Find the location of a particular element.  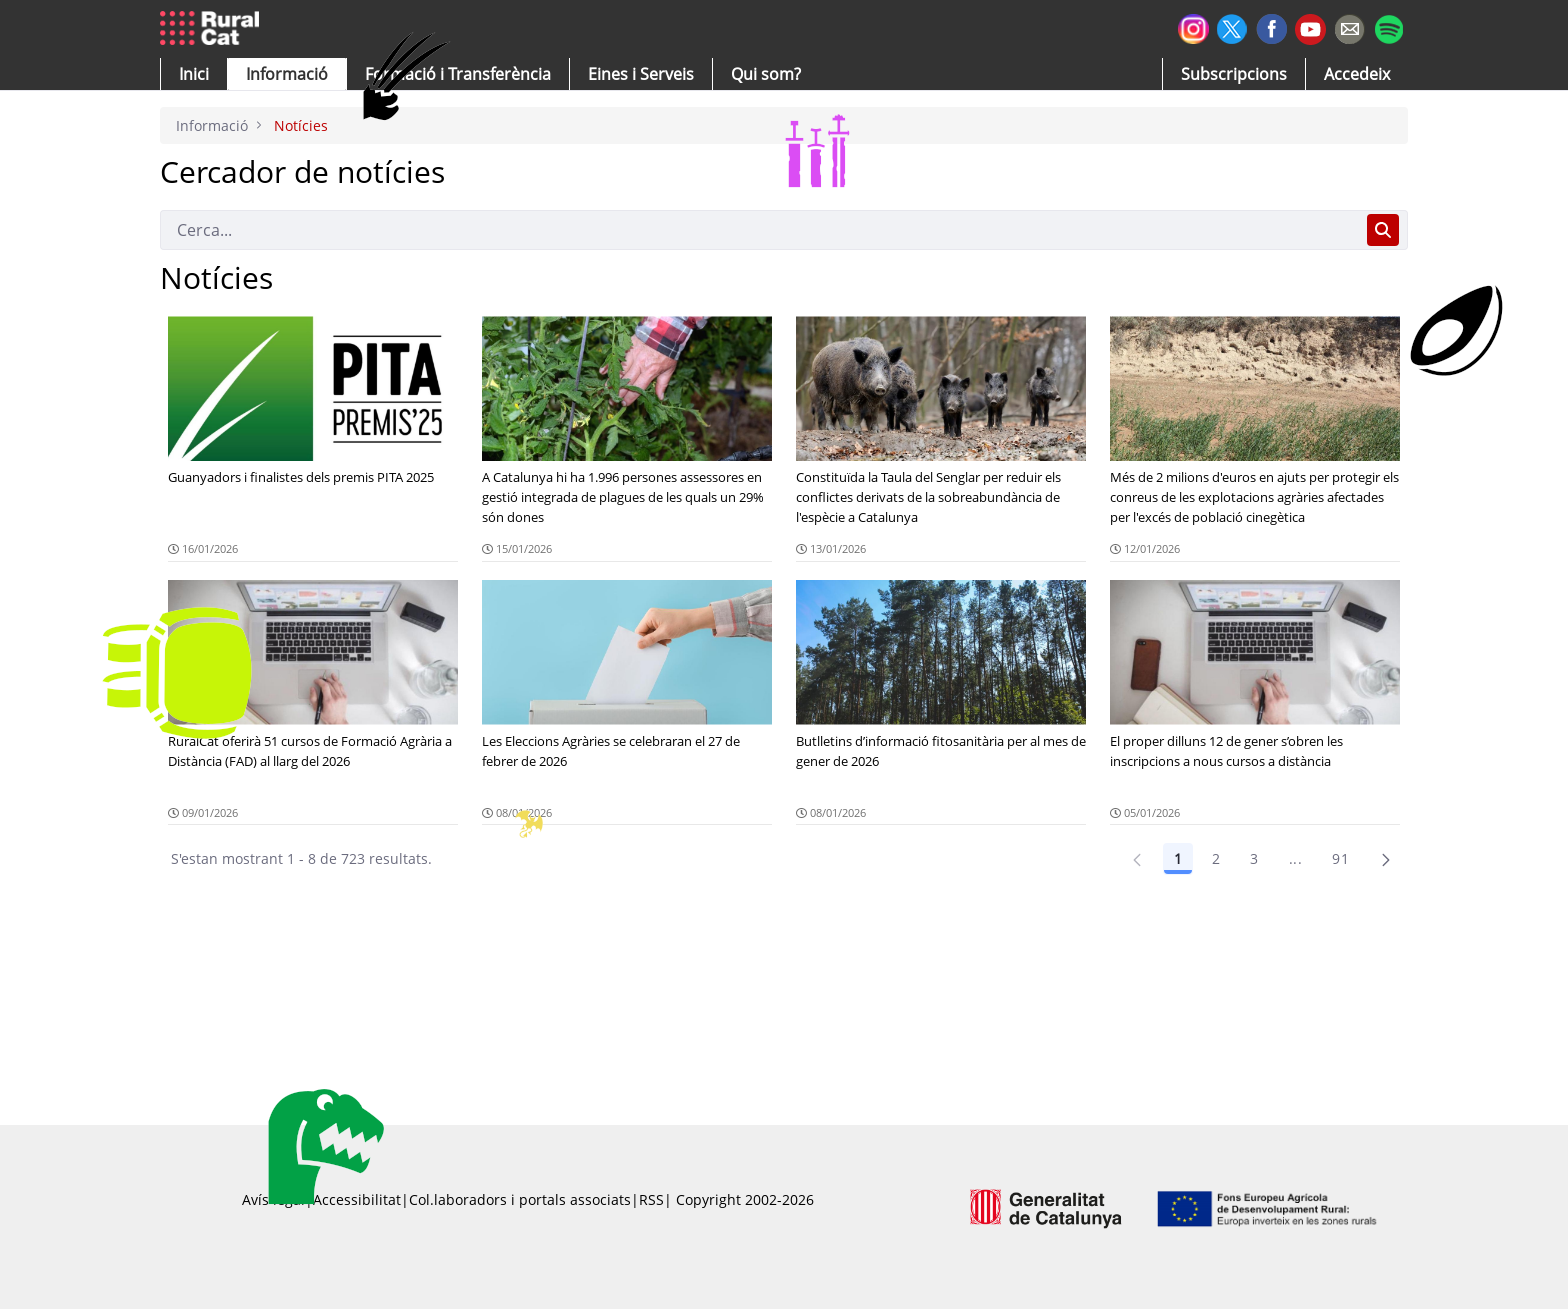

select imp character or creature type is located at coordinates (529, 824).